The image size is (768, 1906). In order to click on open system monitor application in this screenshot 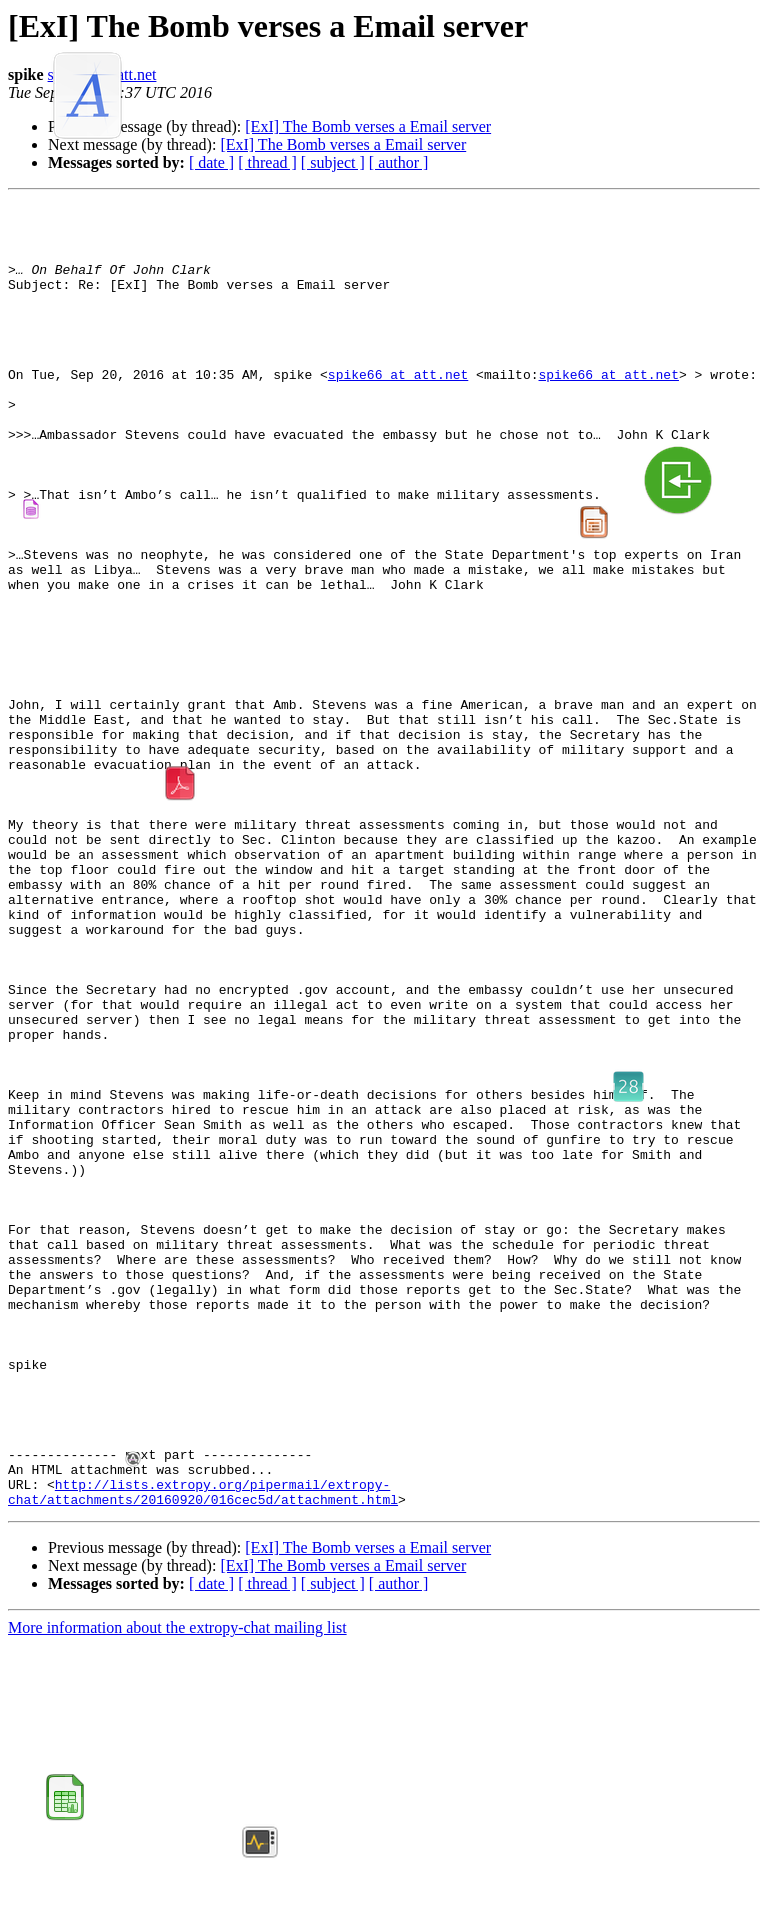, I will do `click(260, 1842)`.